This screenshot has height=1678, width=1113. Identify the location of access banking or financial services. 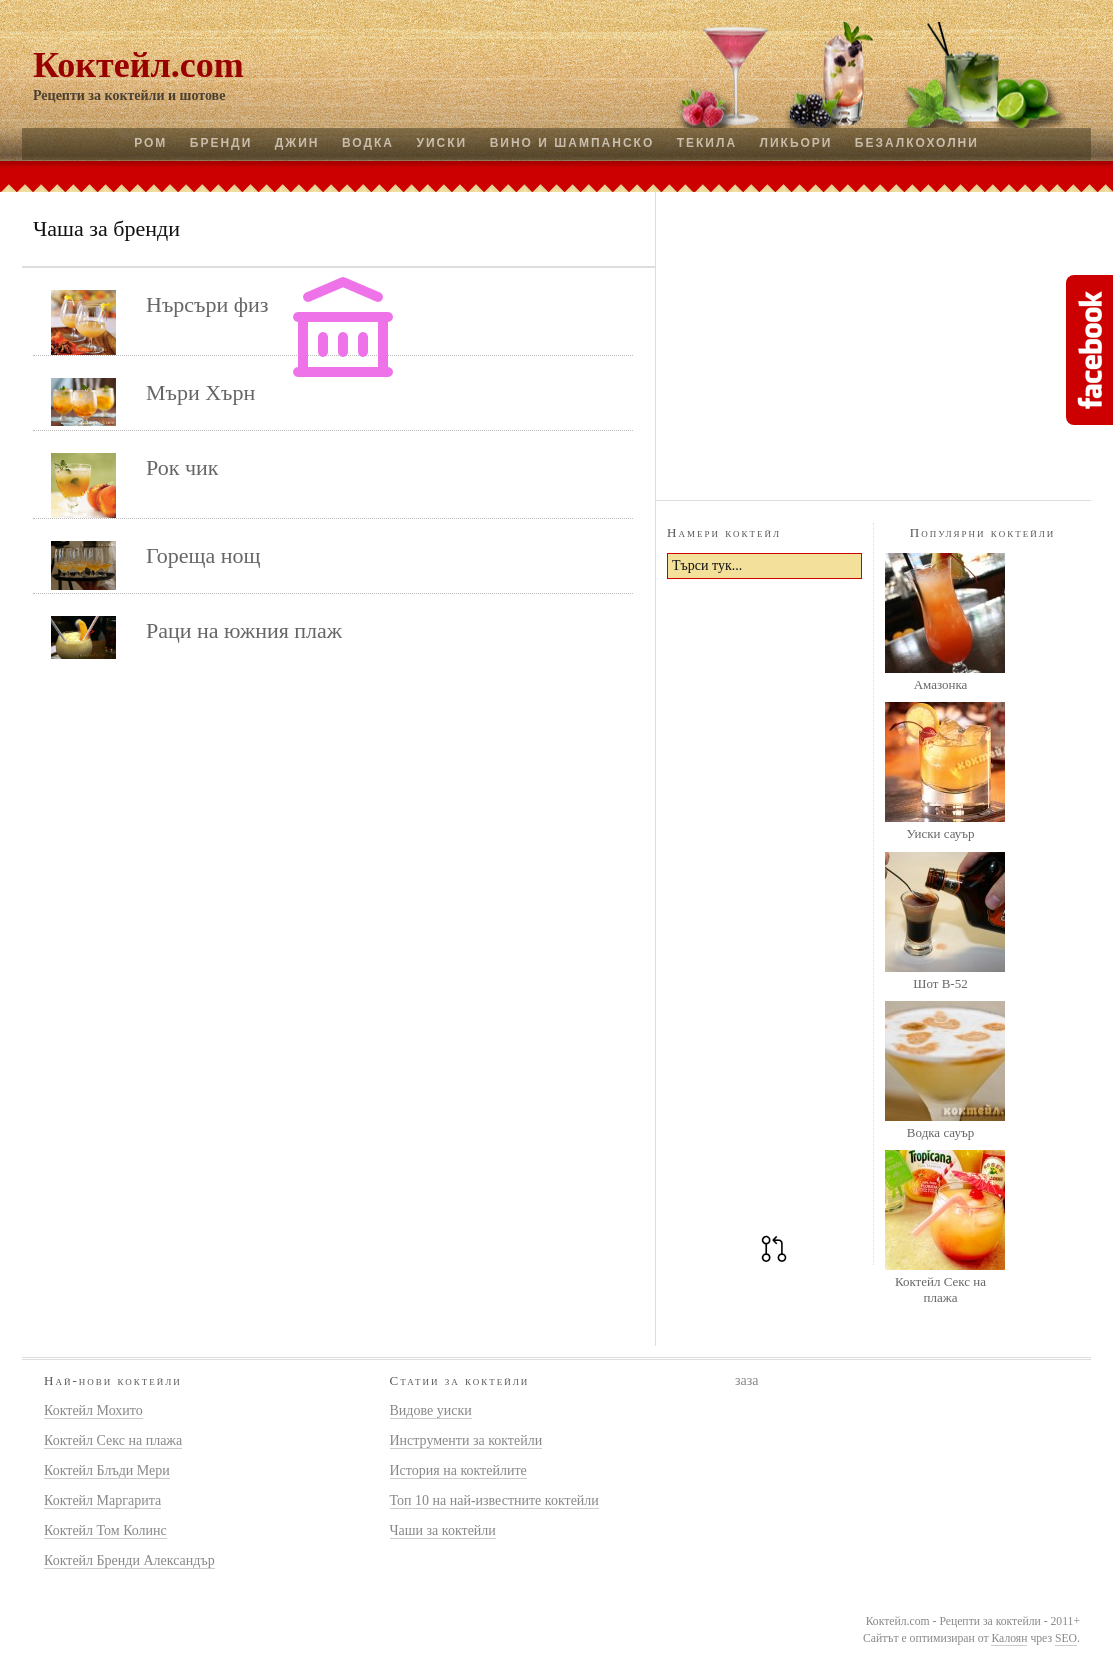
(343, 327).